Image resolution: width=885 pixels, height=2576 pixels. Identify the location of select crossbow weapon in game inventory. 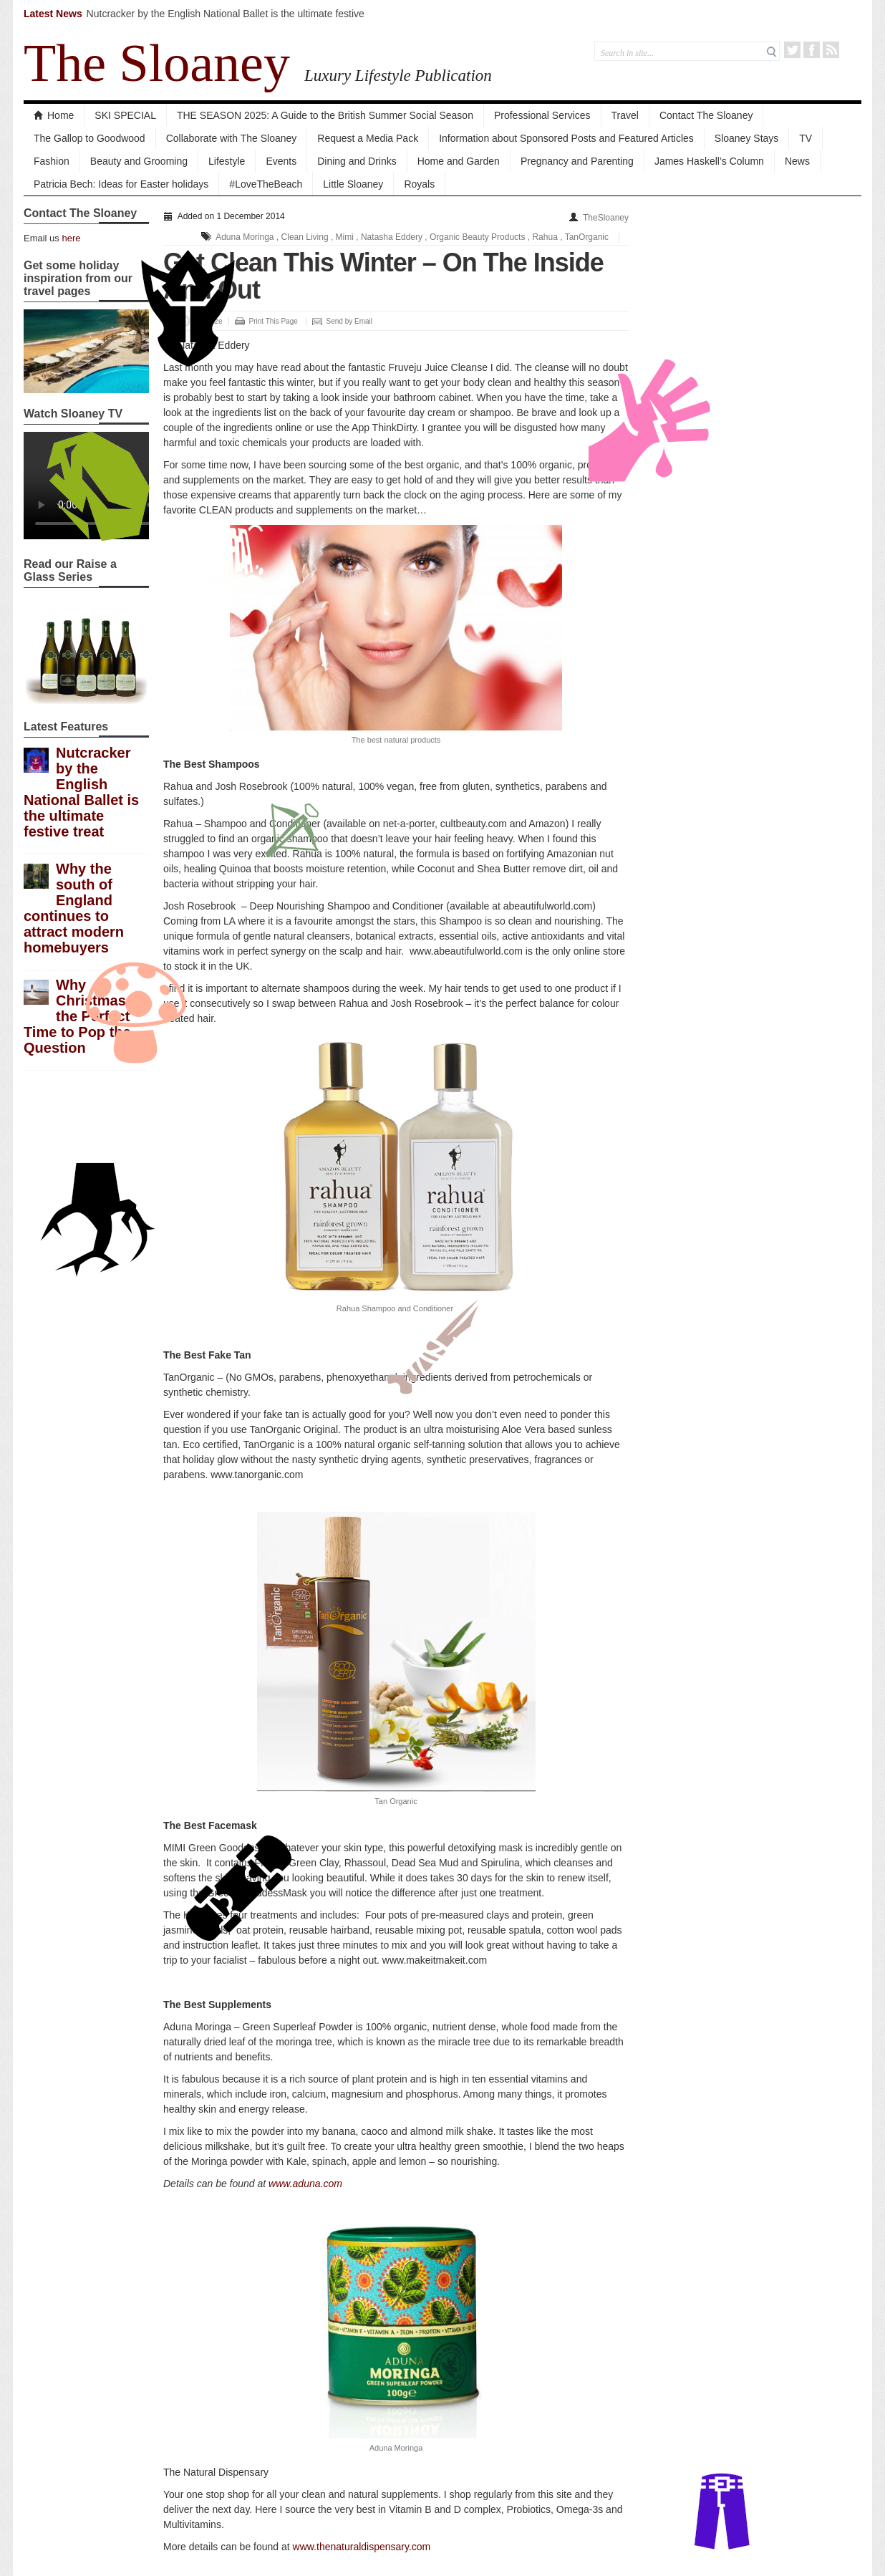
(291, 831).